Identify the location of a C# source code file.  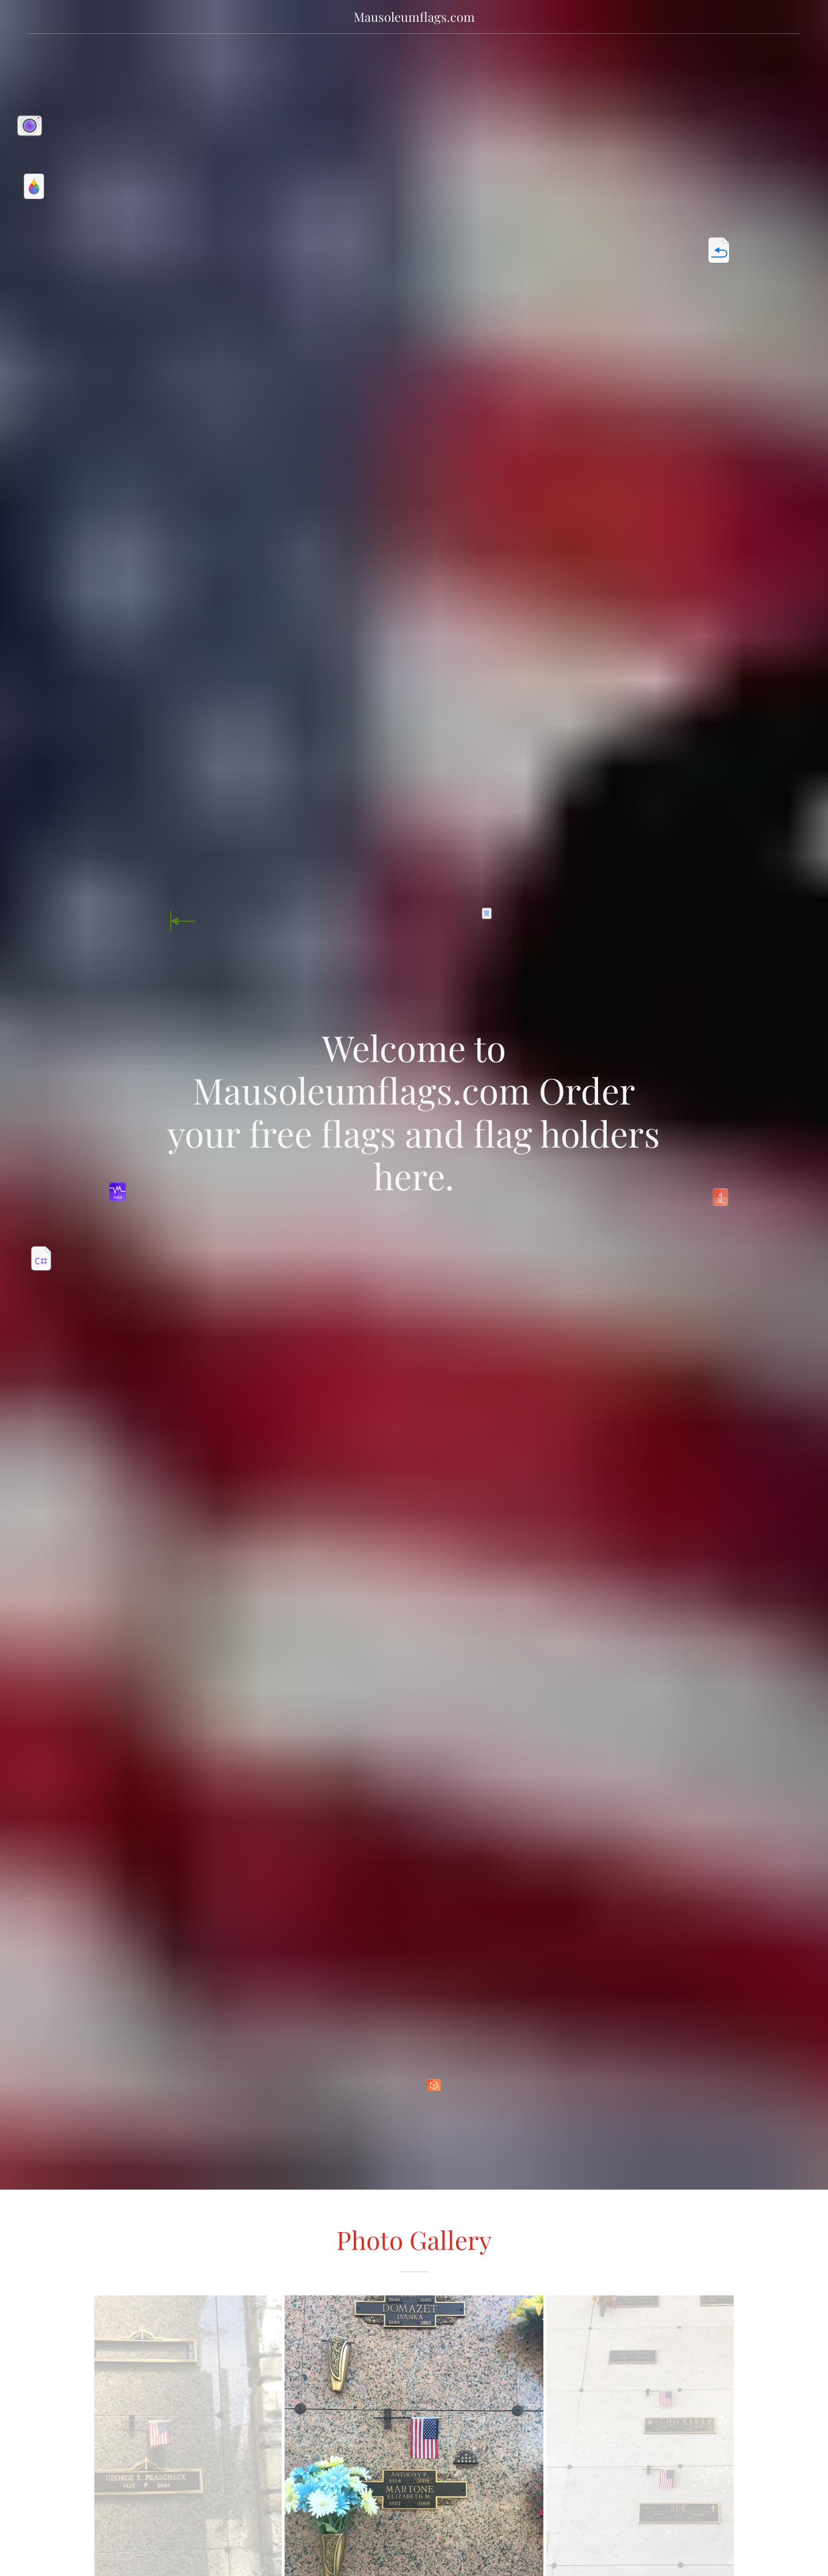
(41, 1258).